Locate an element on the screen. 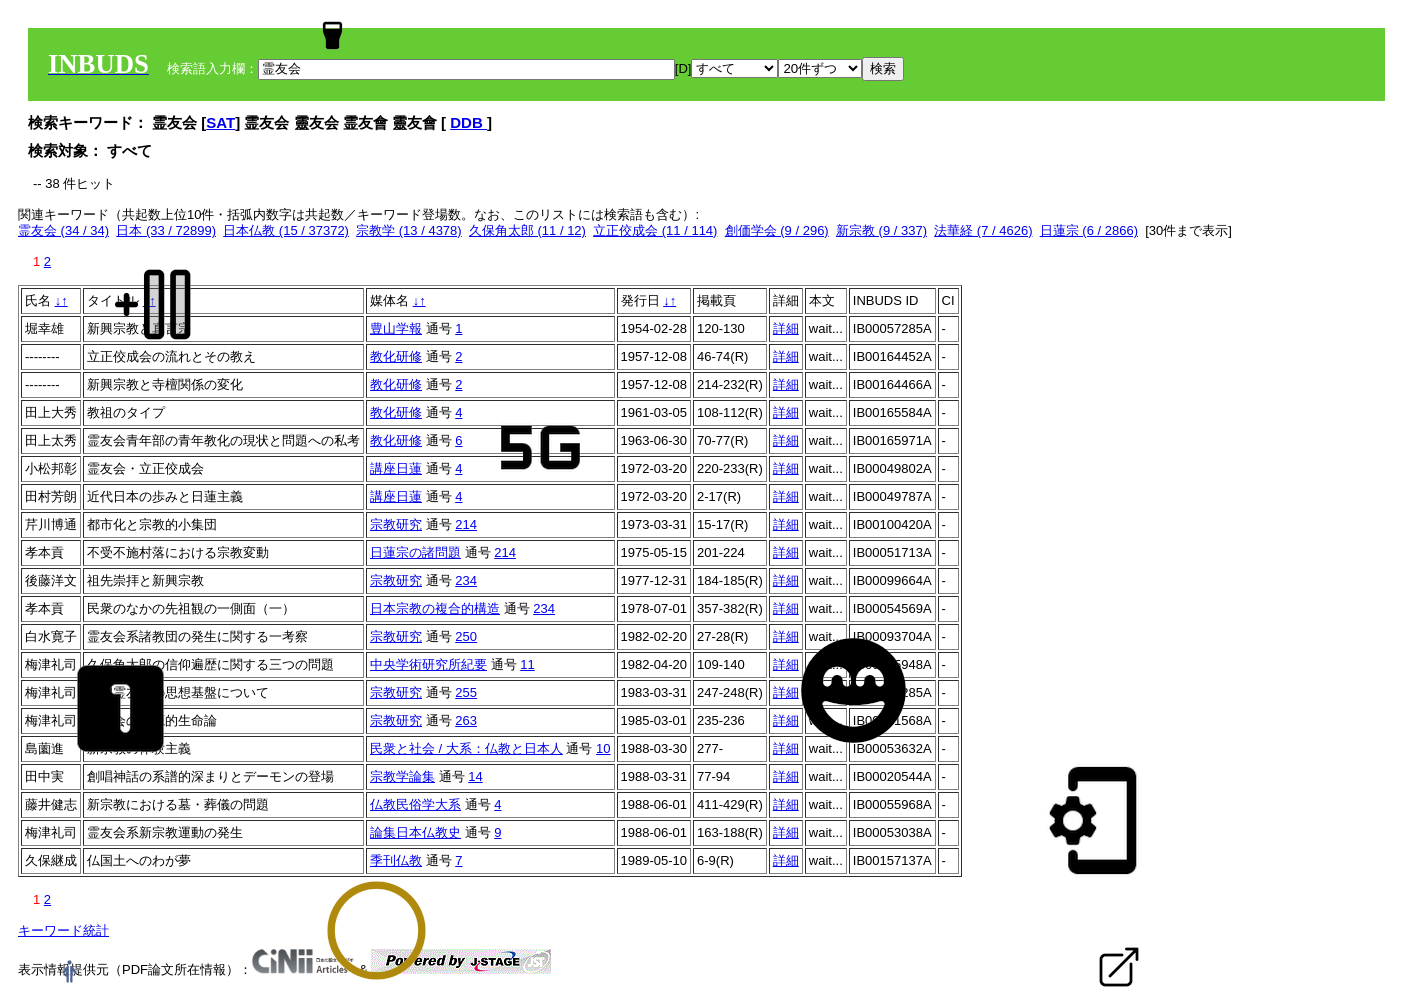 This screenshot has width=1413, height=996. unselected radio button option is located at coordinates (376, 930).